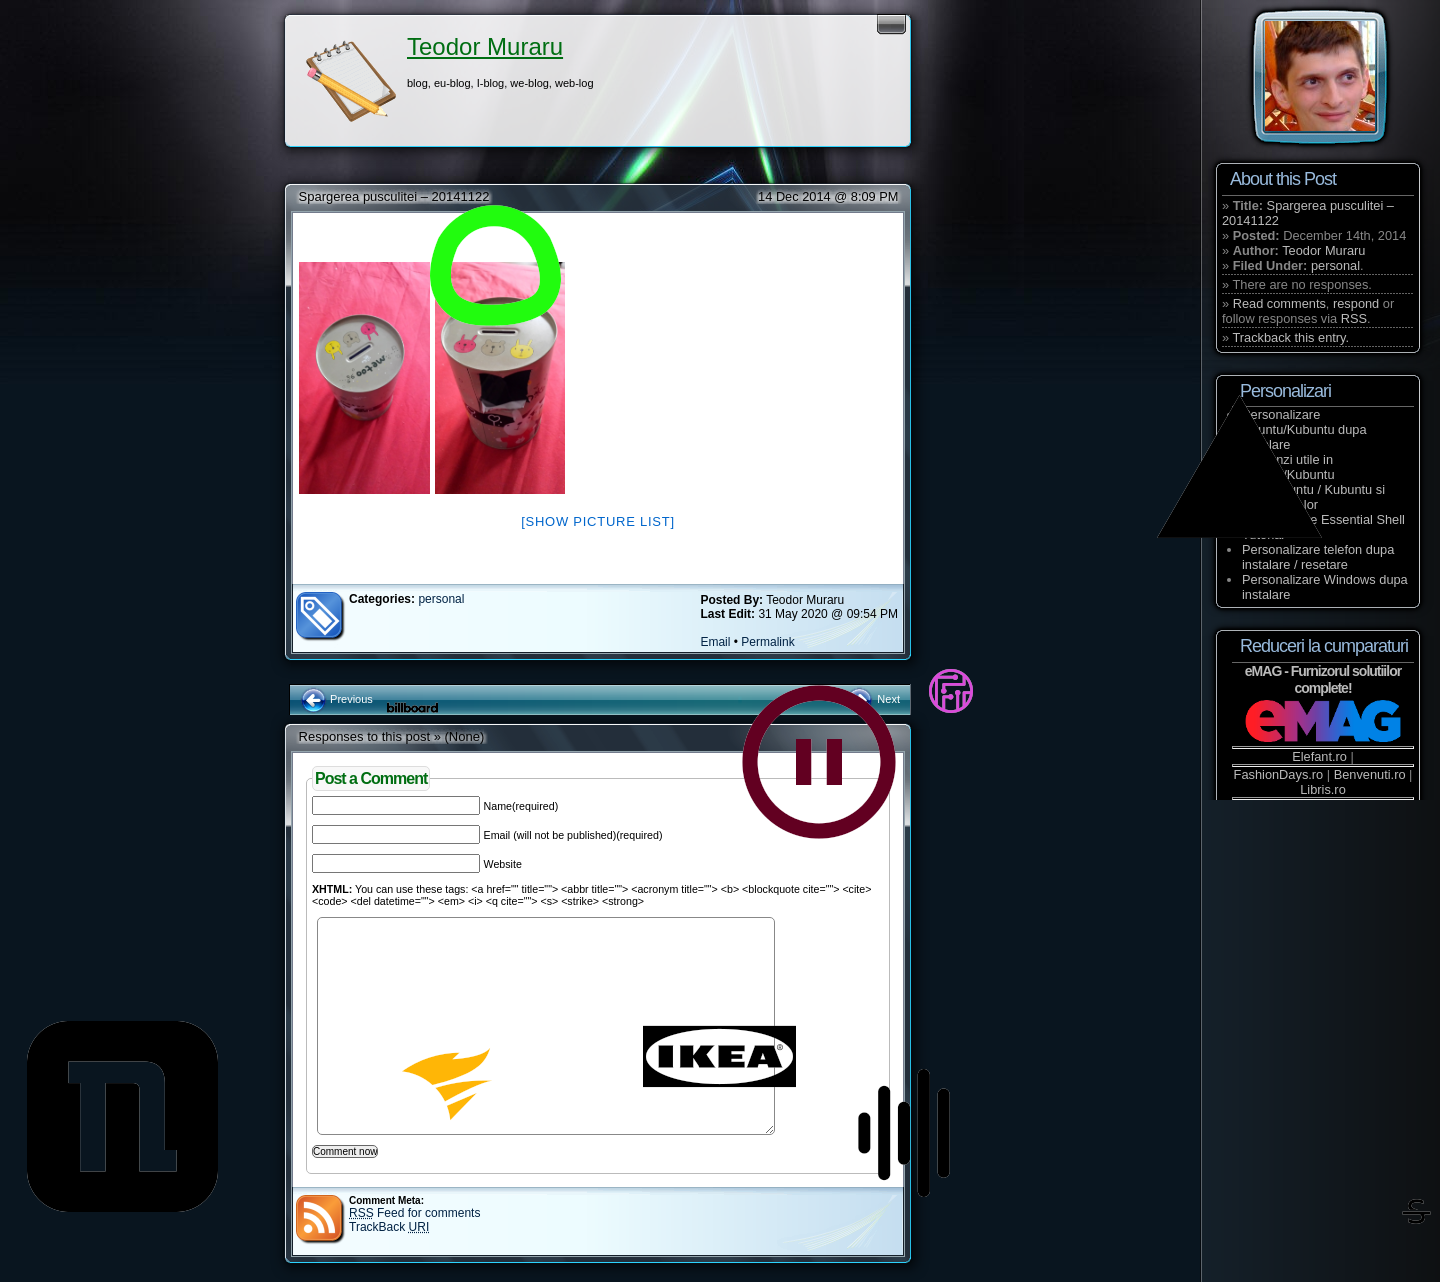  What do you see at coordinates (819, 762) in the screenshot?
I see `pause media playback` at bounding box center [819, 762].